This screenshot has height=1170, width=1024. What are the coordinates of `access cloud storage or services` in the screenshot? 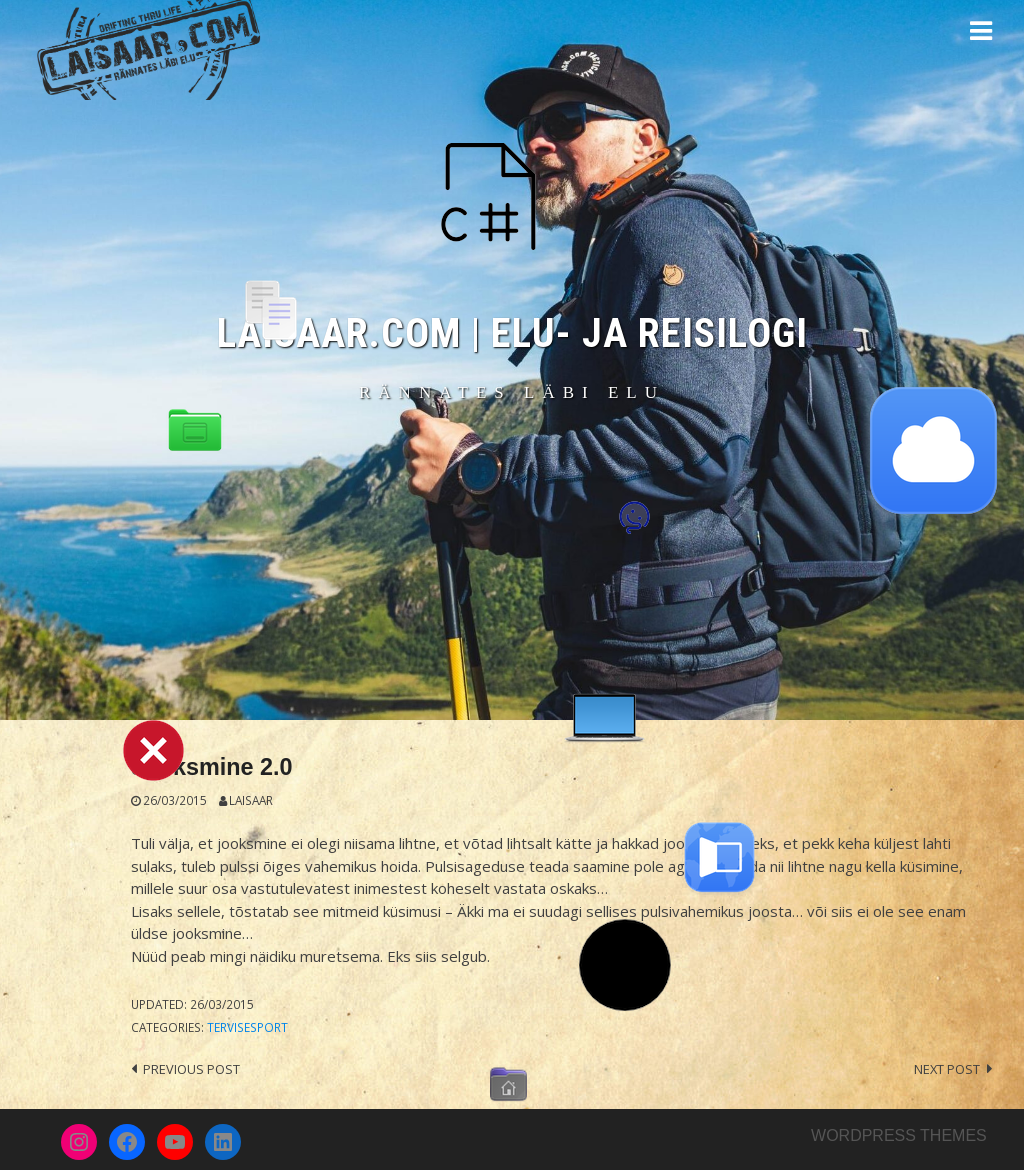 It's located at (933, 450).